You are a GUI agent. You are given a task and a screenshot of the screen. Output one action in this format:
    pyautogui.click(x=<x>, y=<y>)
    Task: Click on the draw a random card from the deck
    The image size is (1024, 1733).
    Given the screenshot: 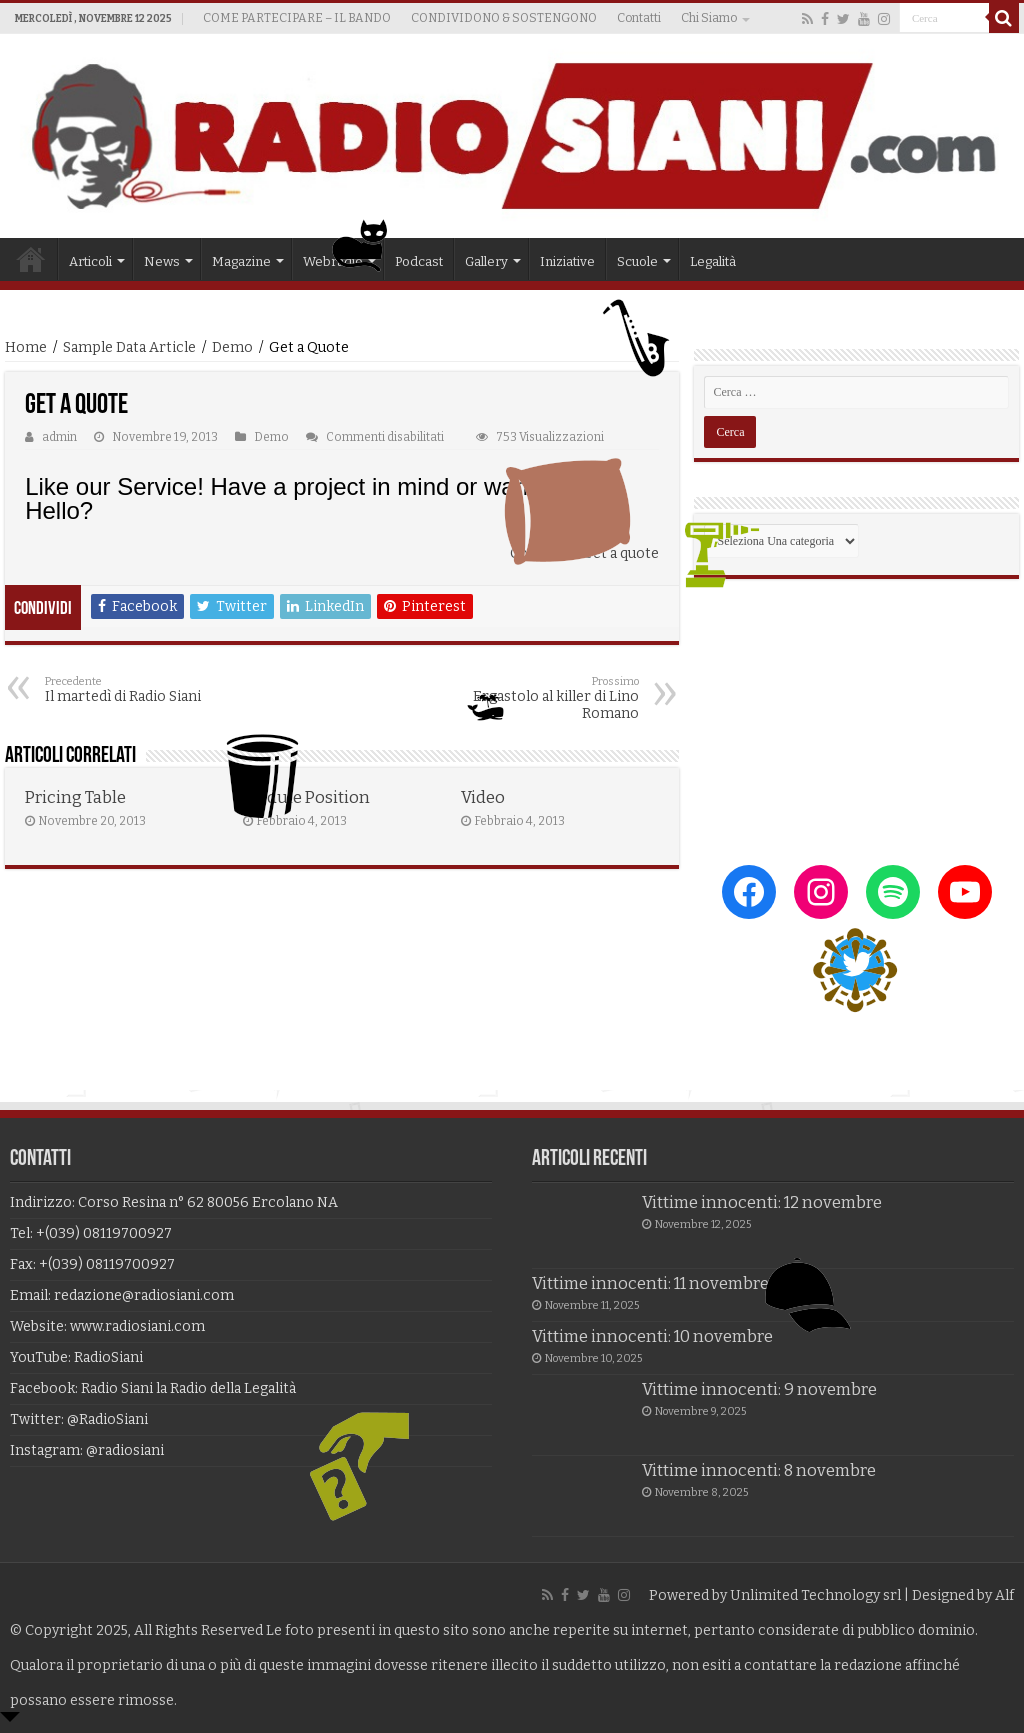 What is the action you would take?
    pyautogui.click(x=359, y=1466)
    